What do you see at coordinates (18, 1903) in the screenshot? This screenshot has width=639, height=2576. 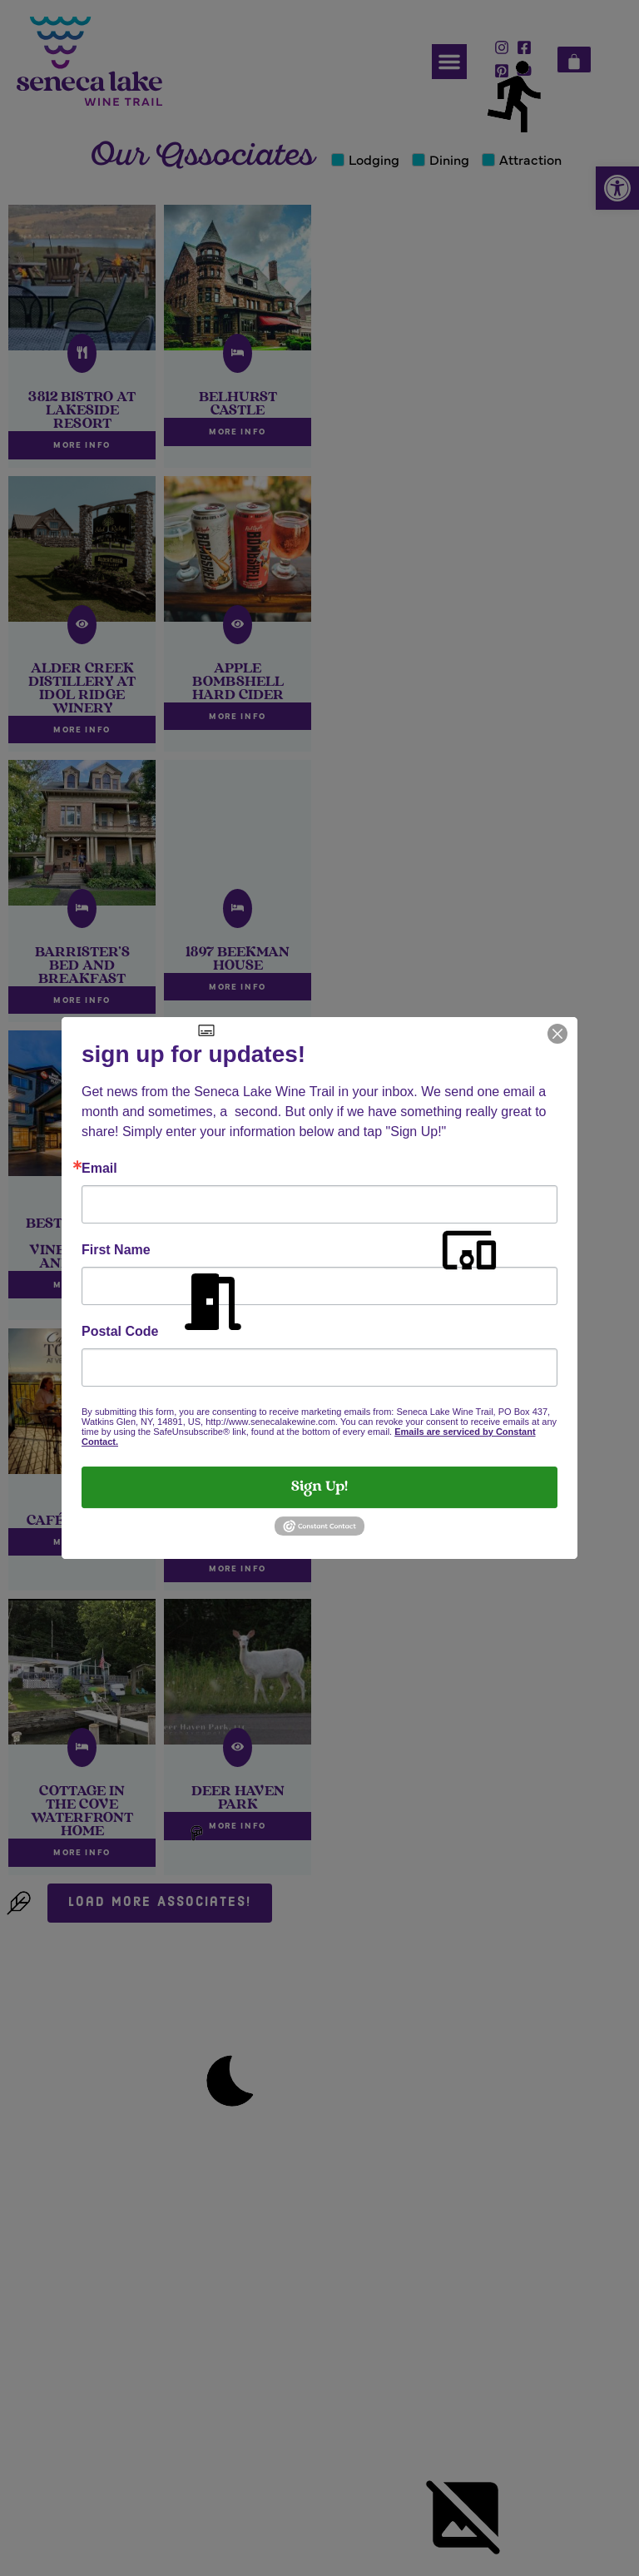 I see `compose a new message or post` at bounding box center [18, 1903].